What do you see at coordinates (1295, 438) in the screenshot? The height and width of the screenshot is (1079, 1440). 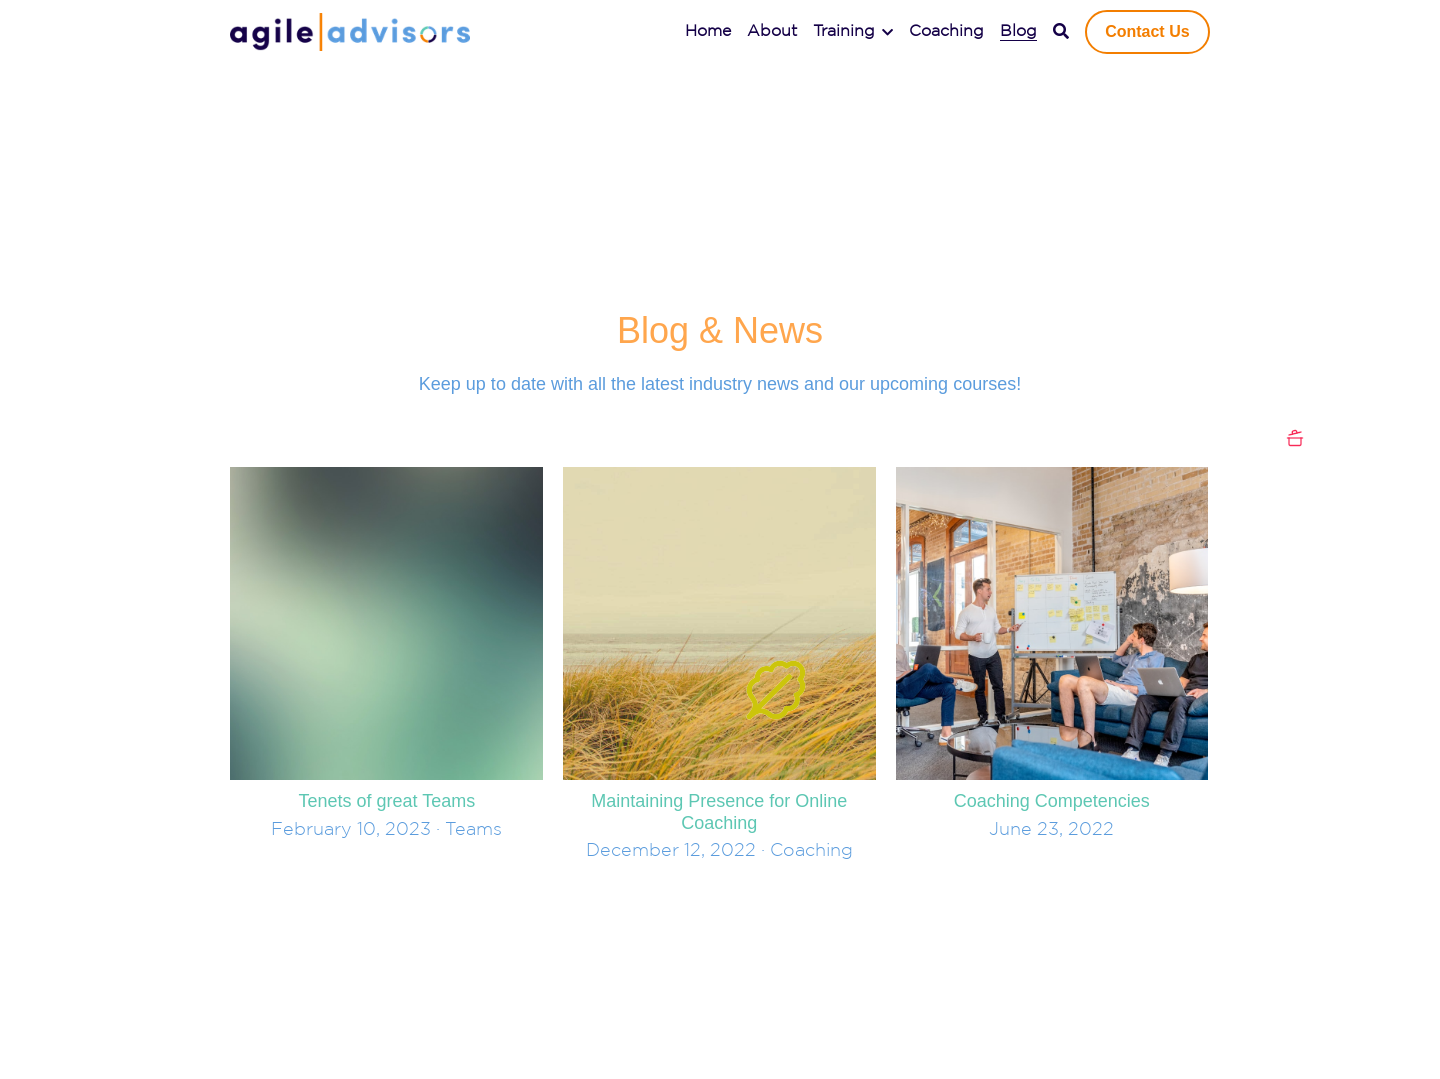 I see `access recipes or cooking features` at bounding box center [1295, 438].